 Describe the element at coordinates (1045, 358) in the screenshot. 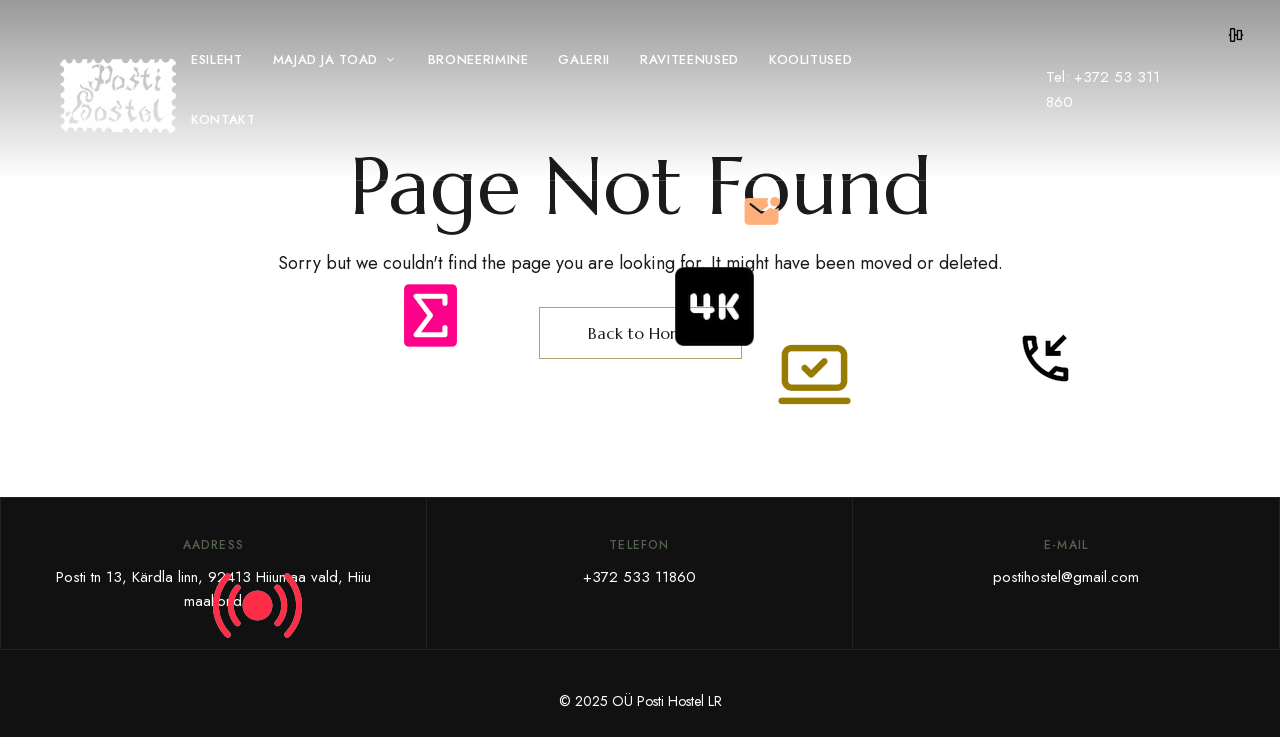

I see `indicates a missed call that needs to be returned` at that location.